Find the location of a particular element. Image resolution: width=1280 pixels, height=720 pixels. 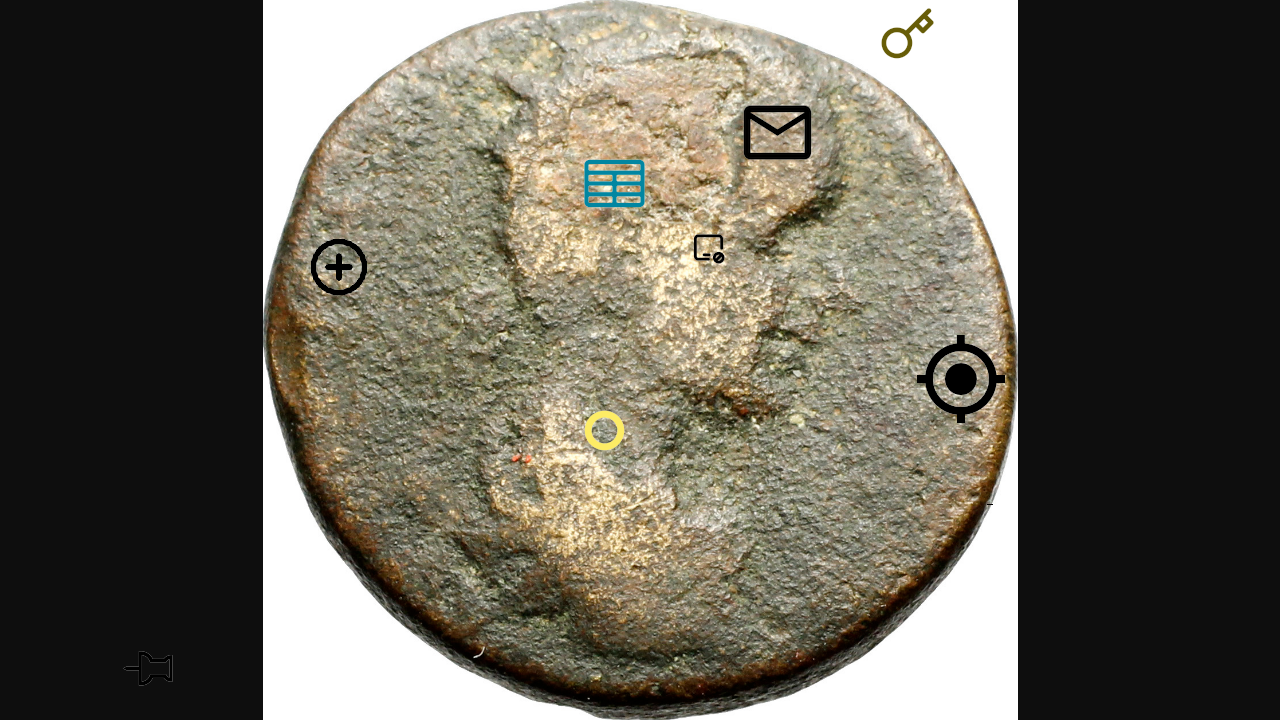

disconnect or remove iPad from horizontal display is located at coordinates (708, 247).